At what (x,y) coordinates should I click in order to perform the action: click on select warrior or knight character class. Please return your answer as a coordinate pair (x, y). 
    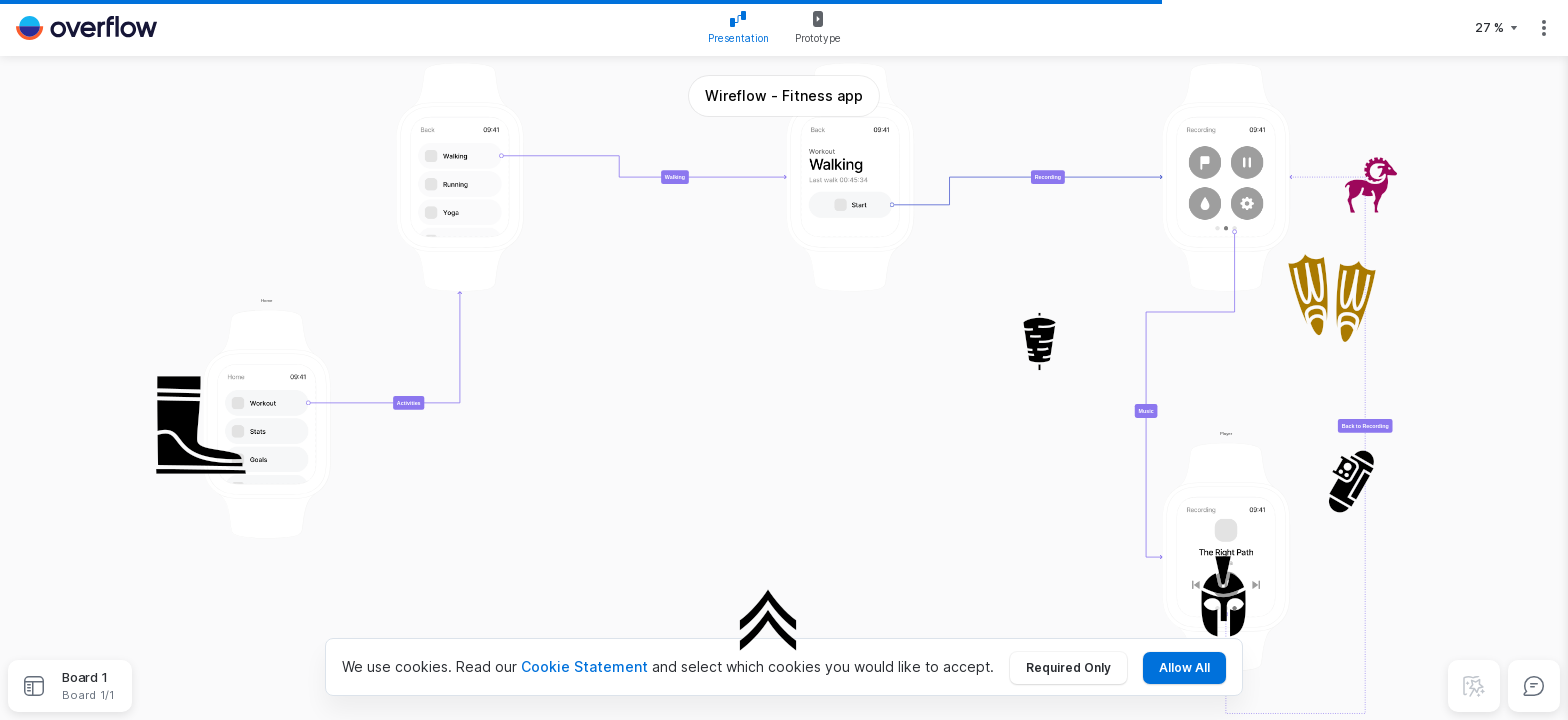
    Looking at the image, I should click on (1223, 596).